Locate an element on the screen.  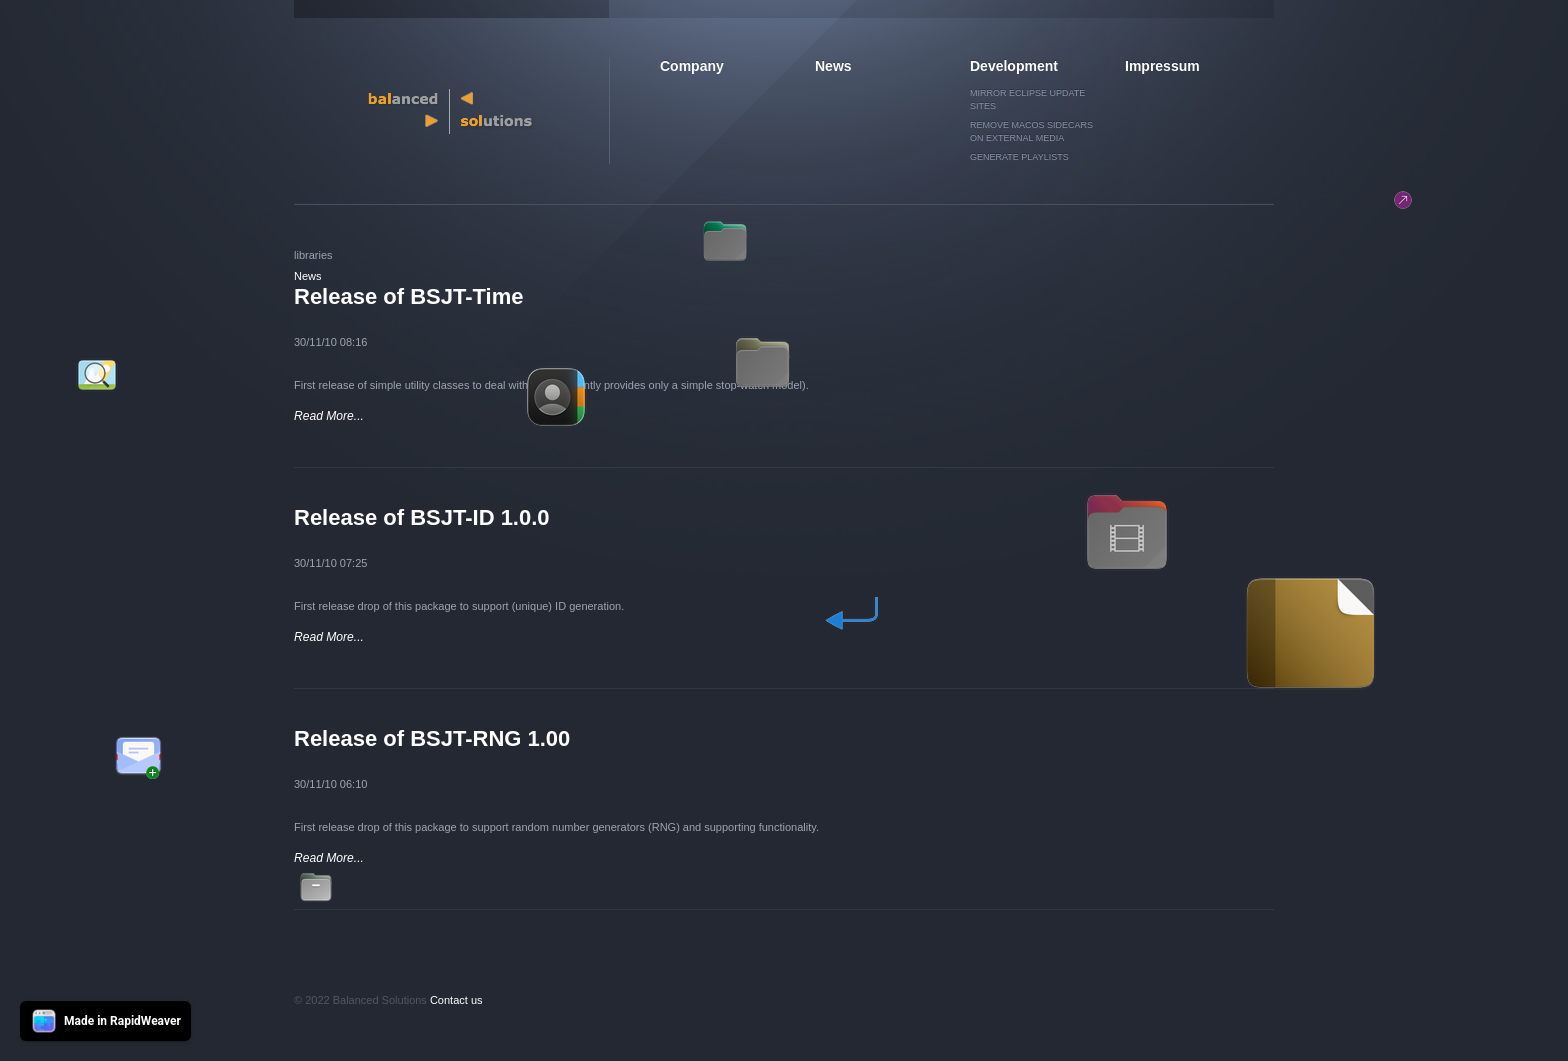
open a folder to view its contents is located at coordinates (762, 362).